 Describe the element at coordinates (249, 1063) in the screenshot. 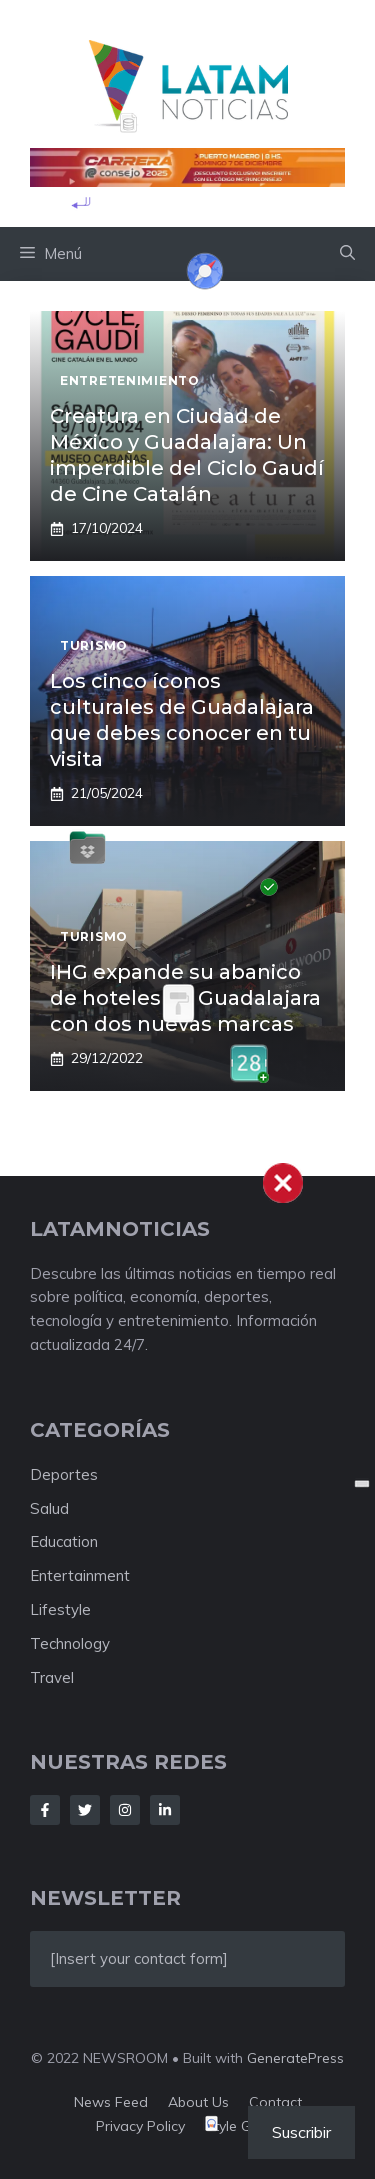

I see `create a new calendar appointment` at that location.